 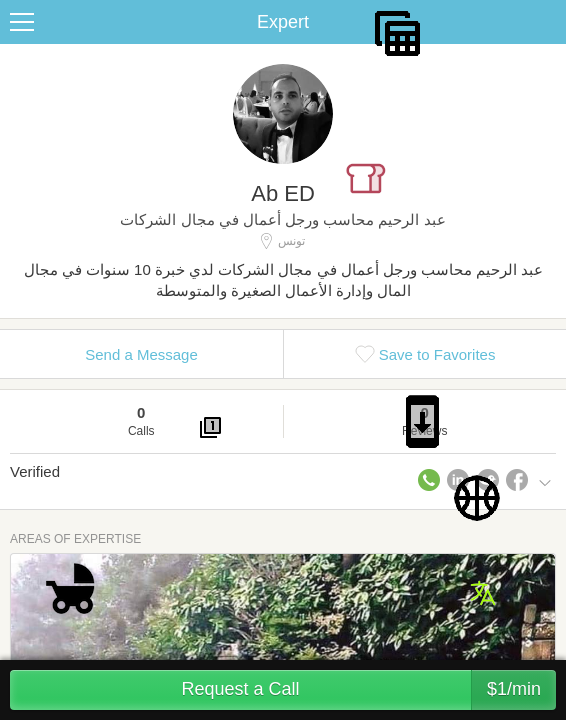 I want to click on switch to table or grid view, so click(x=397, y=33).